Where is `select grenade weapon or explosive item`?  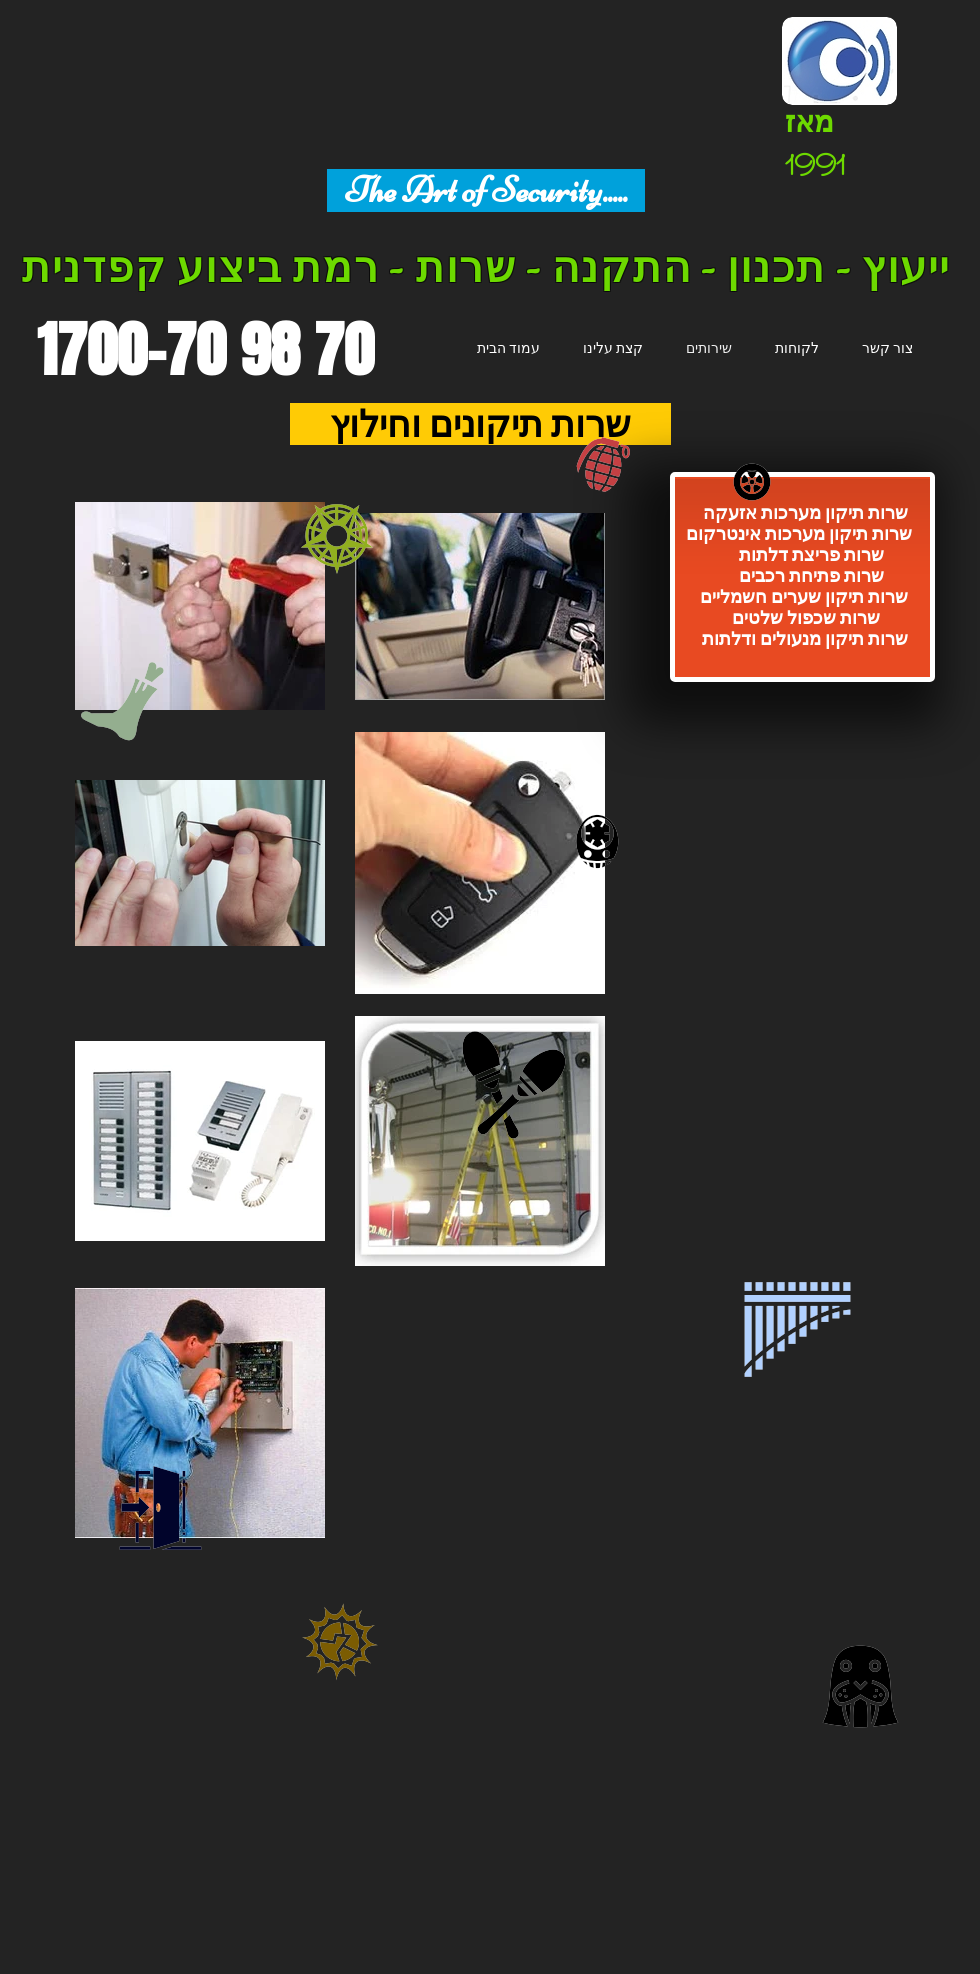 select grenade weapon or explosive item is located at coordinates (602, 464).